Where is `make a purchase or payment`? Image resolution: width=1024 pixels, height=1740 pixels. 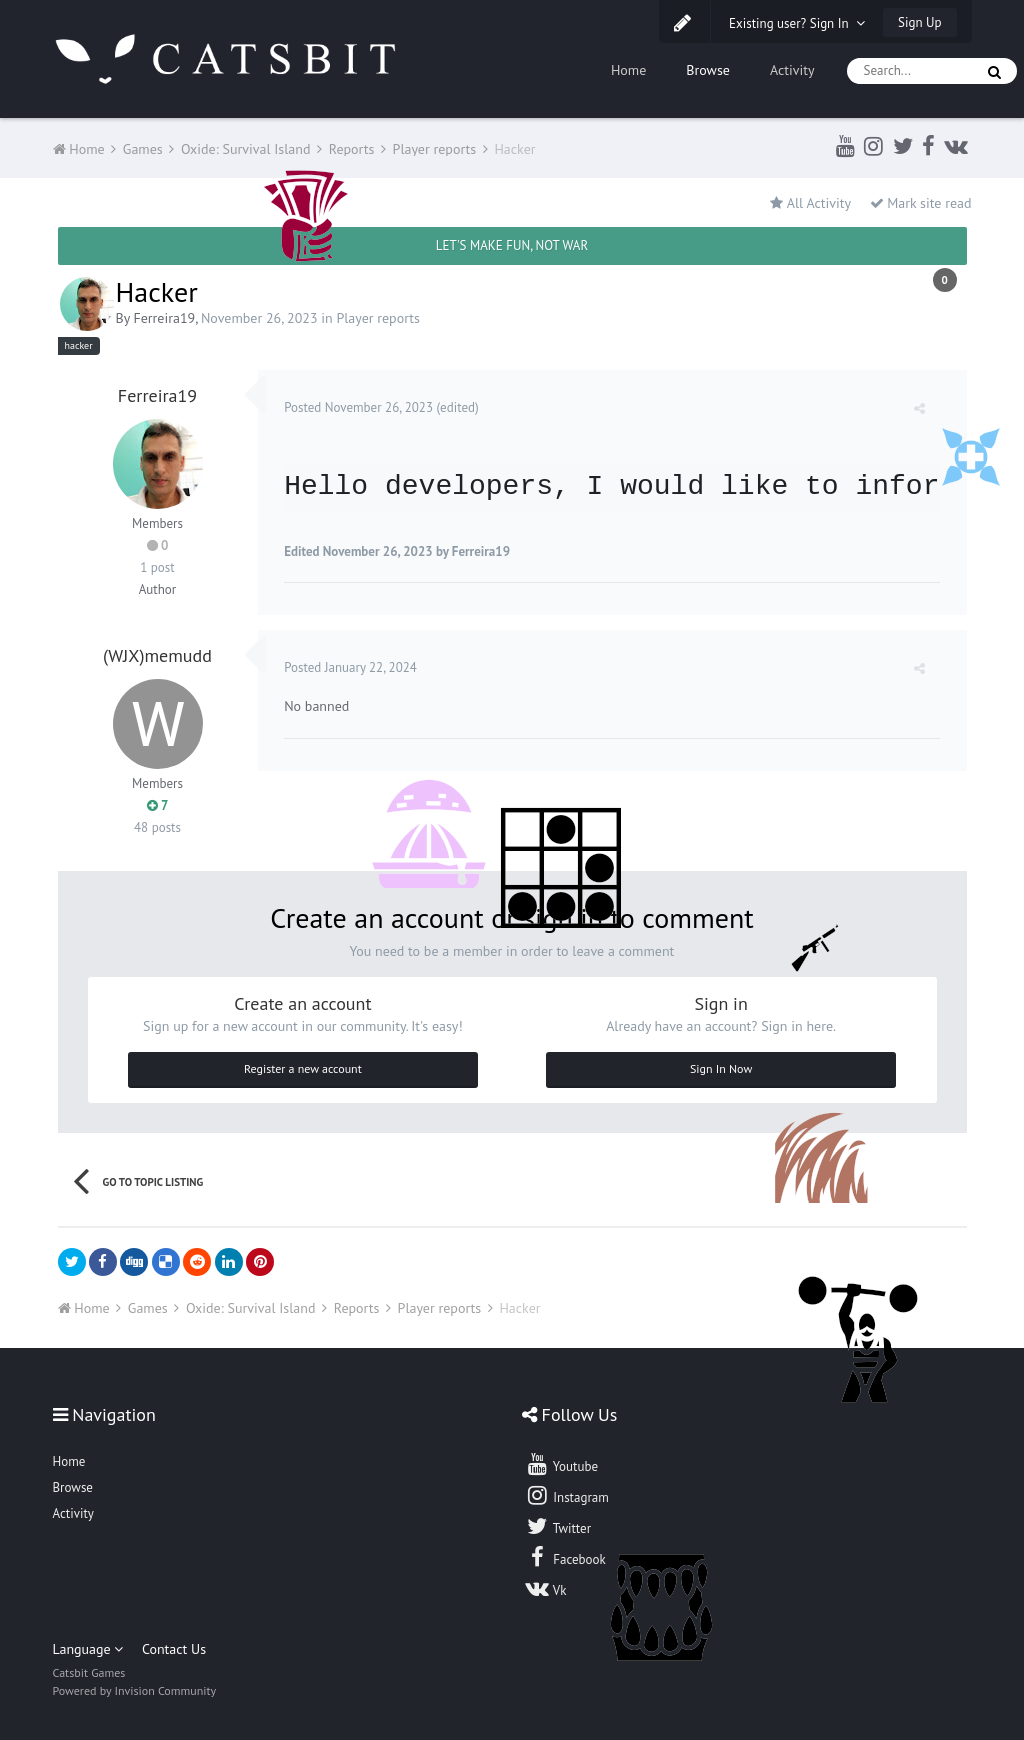
make a purchase or payment is located at coordinates (306, 216).